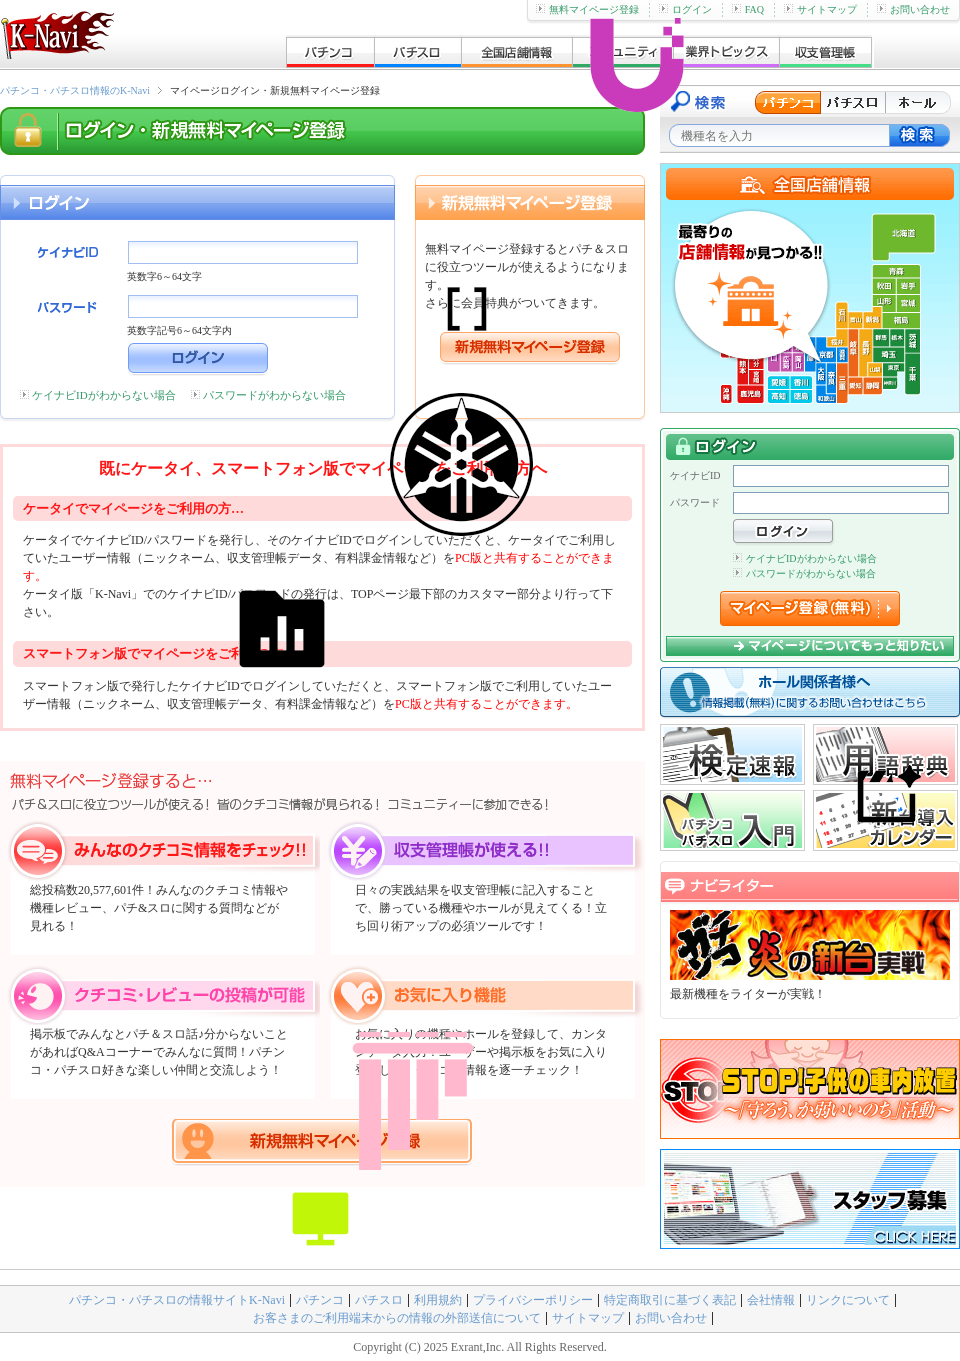 The height and width of the screenshot is (1361, 960). Describe the element at coordinates (637, 65) in the screenshot. I see `ubiquiti networks company logo` at that location.